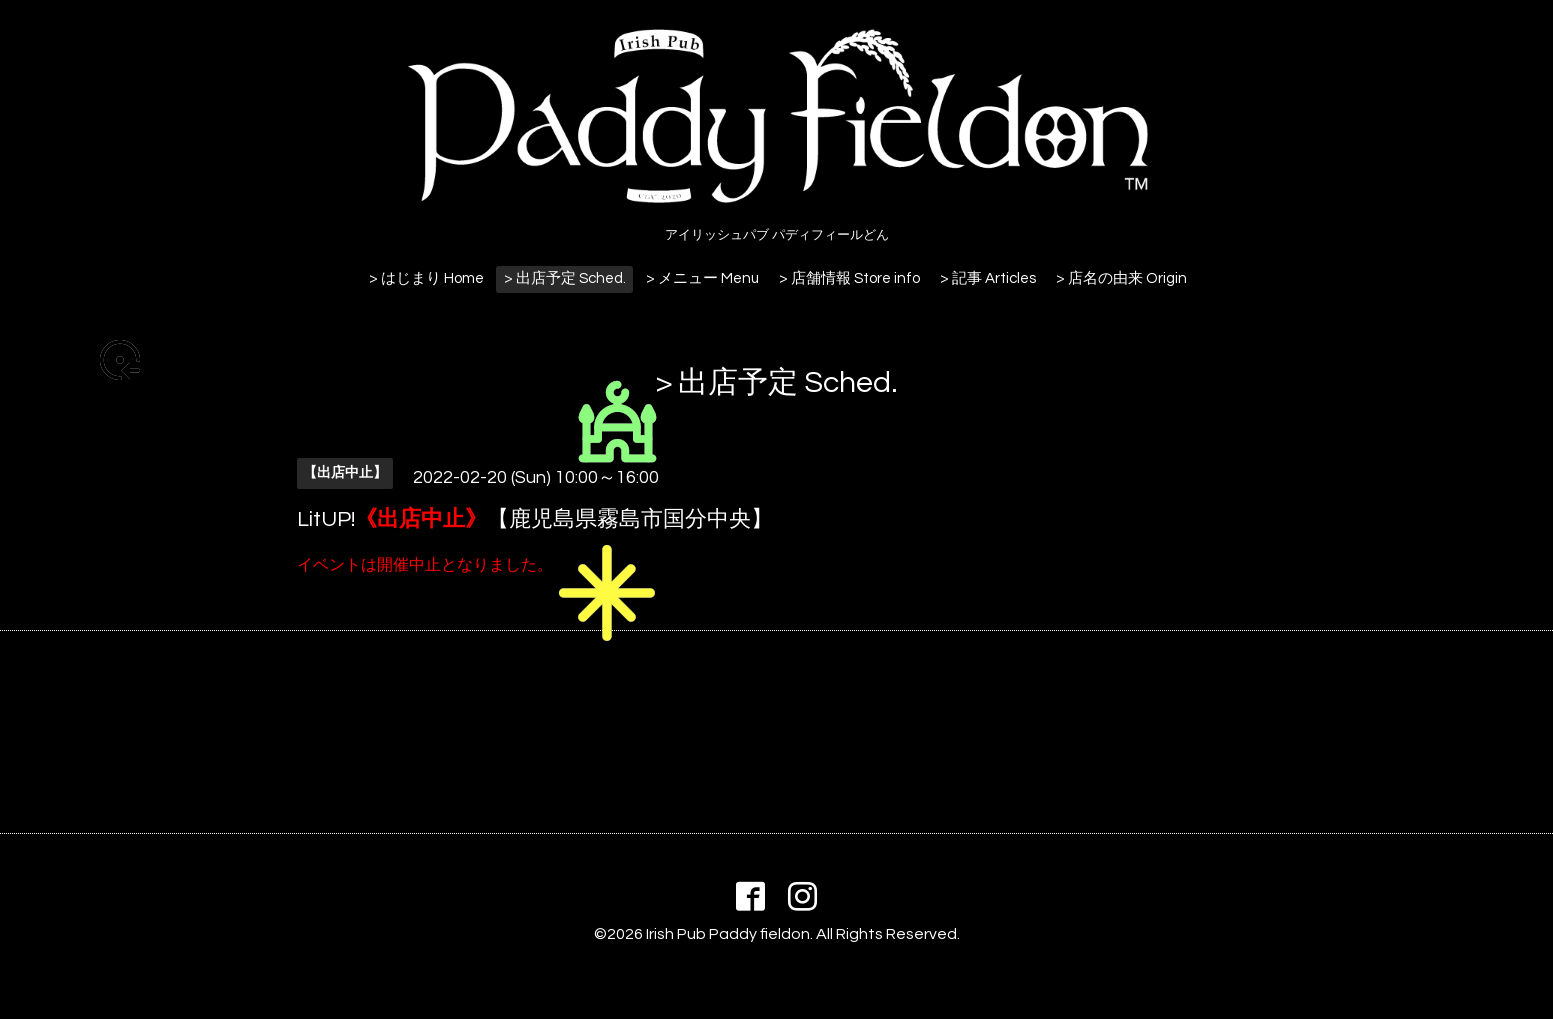 The width and height of the screenshot is (1553, 1019). I want to click on indicates a featured or highlighted item, so click(608, 594).